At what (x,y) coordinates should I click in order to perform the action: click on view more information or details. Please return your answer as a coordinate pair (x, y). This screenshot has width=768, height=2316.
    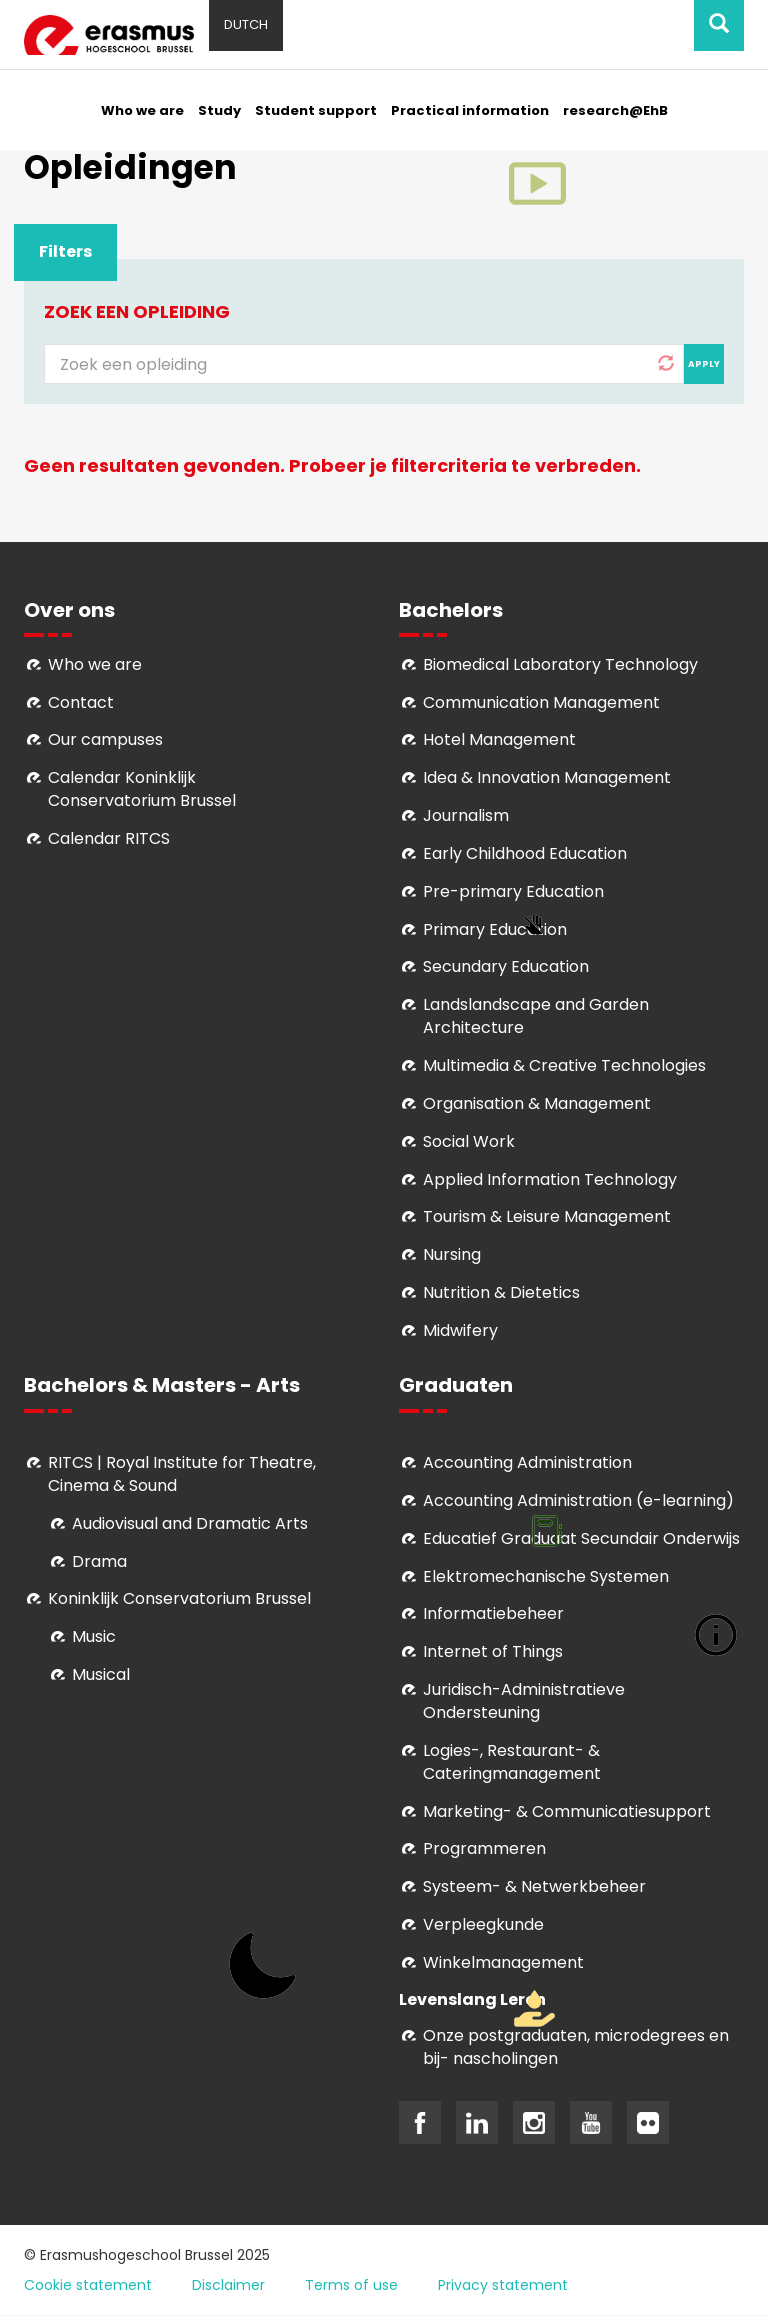
    Looking at the image, I should click on (716, 1635).